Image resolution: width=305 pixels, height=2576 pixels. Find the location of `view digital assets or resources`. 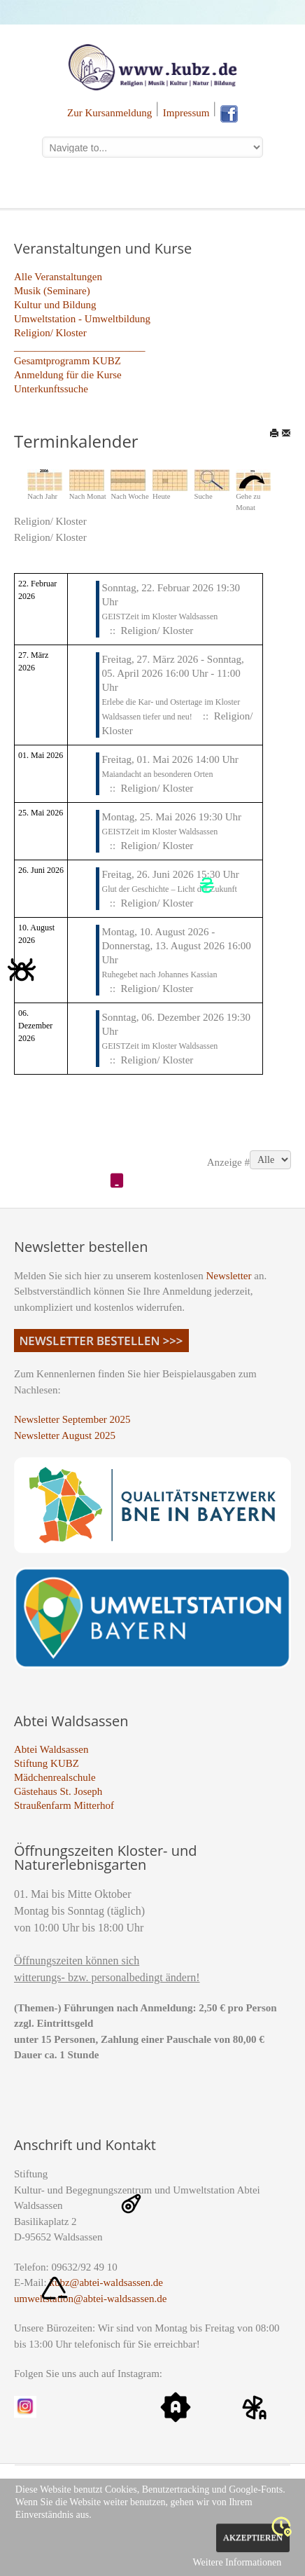

view digital assets or resources is located at coordinates (131, 2203).